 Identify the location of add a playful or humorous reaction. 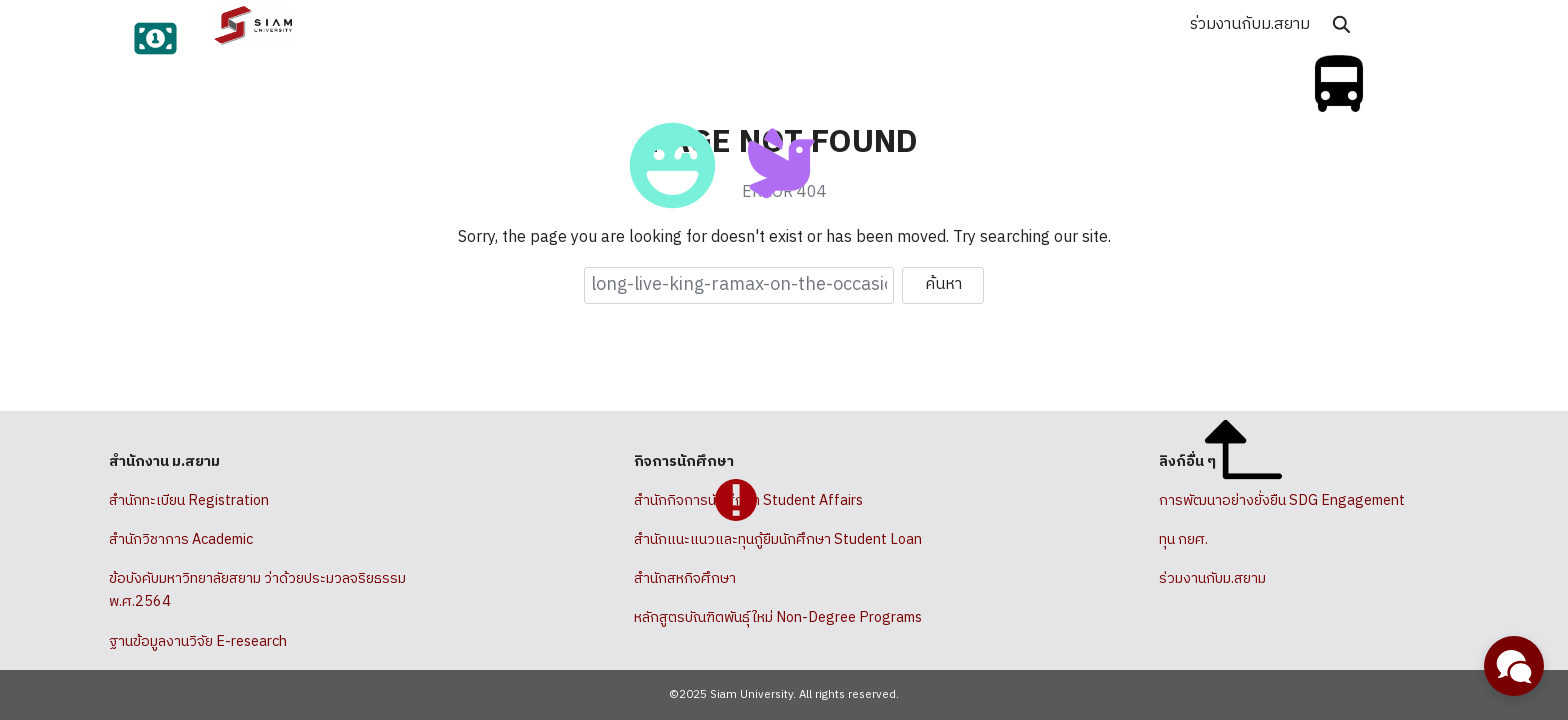
(672, 165).